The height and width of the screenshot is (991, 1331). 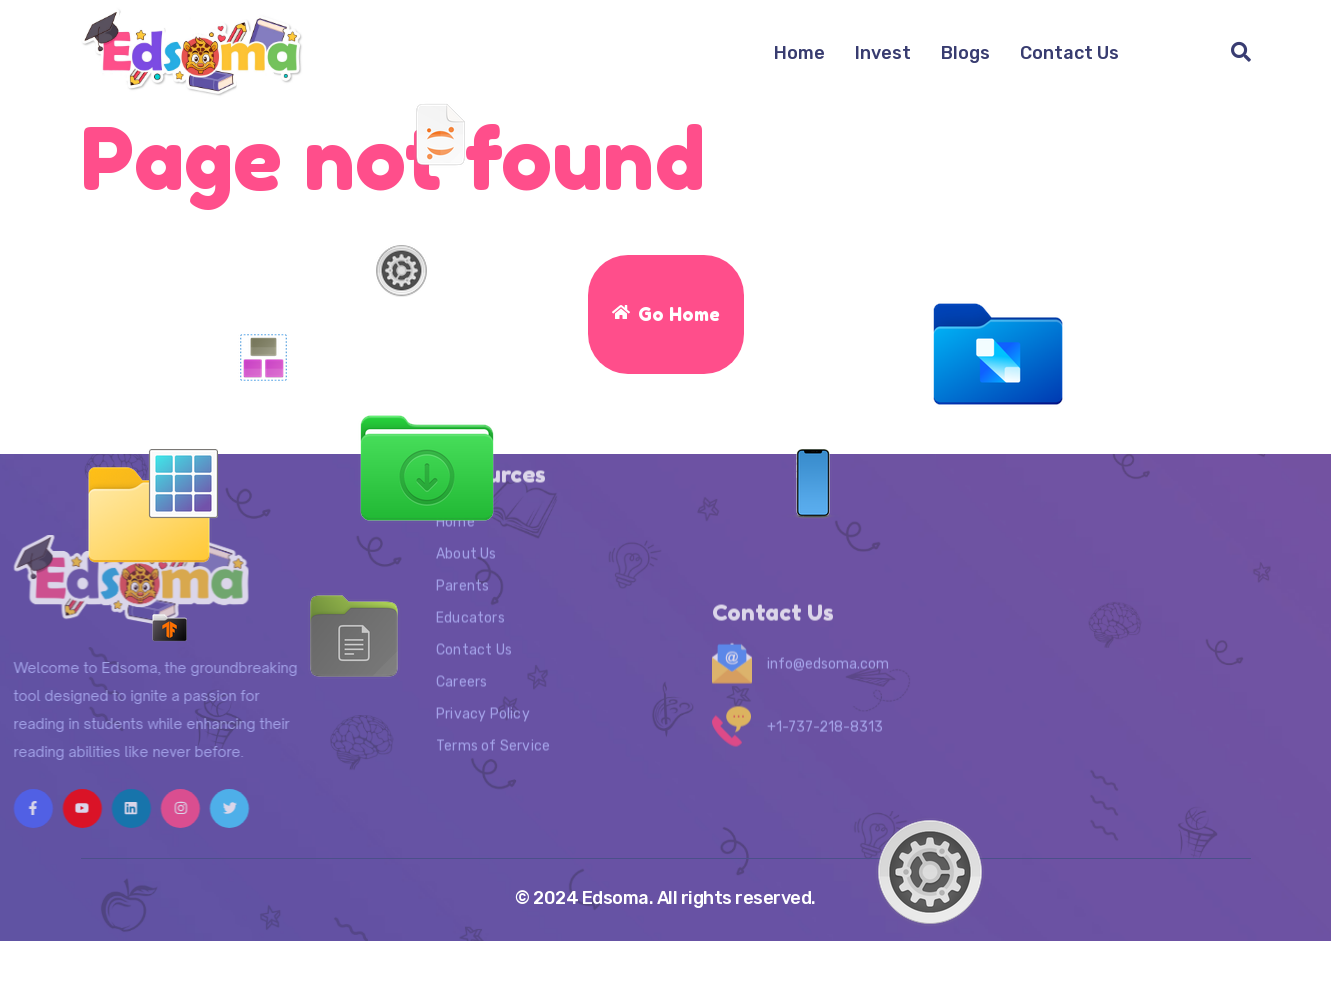 What do you see at coordinates (149, 518) in the screenshot?
I see `access folder settings and preferences` at bounding box center [149, 518].